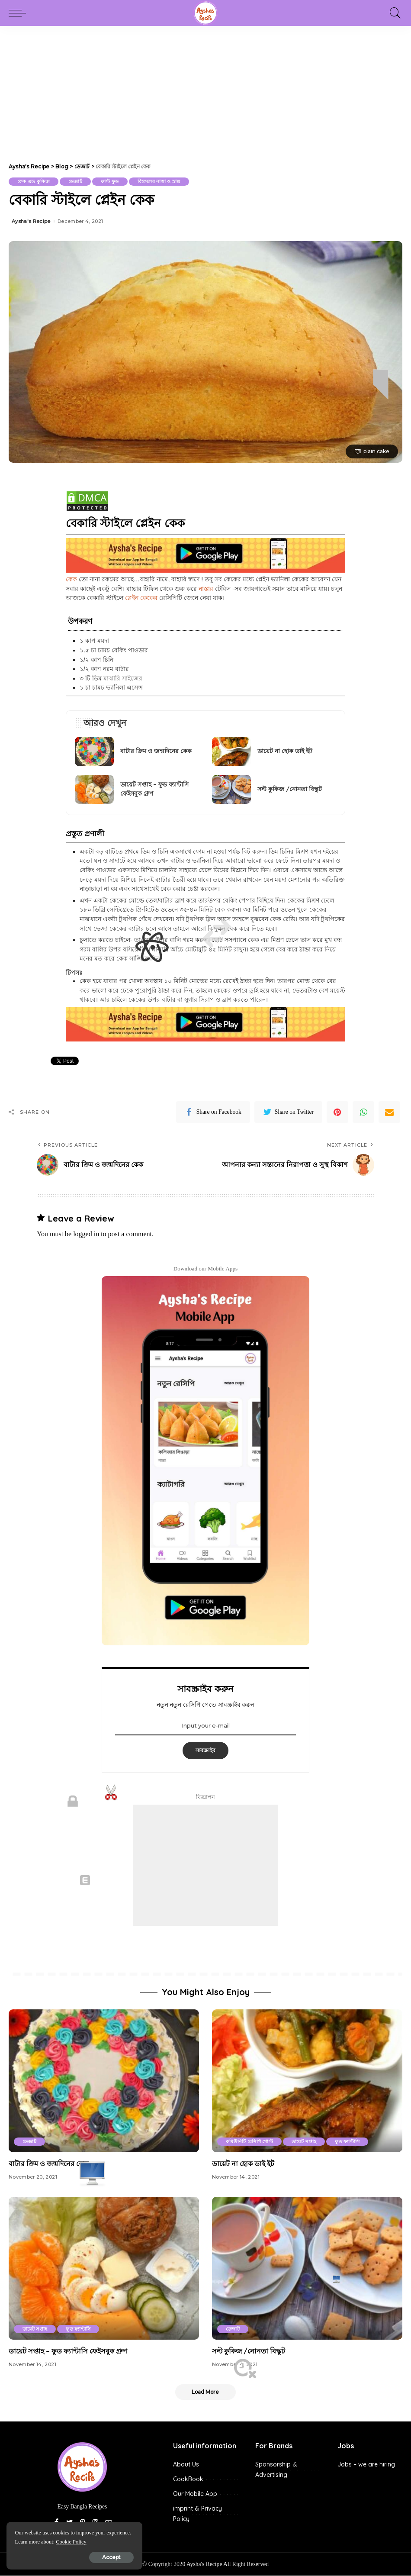 This screenshot has width=411, height=2576. What do you see at coordinates (85, 1880) in the screenshot?
I see `indicates EDGE cellular network connection` at bounding box center [85, 1880].